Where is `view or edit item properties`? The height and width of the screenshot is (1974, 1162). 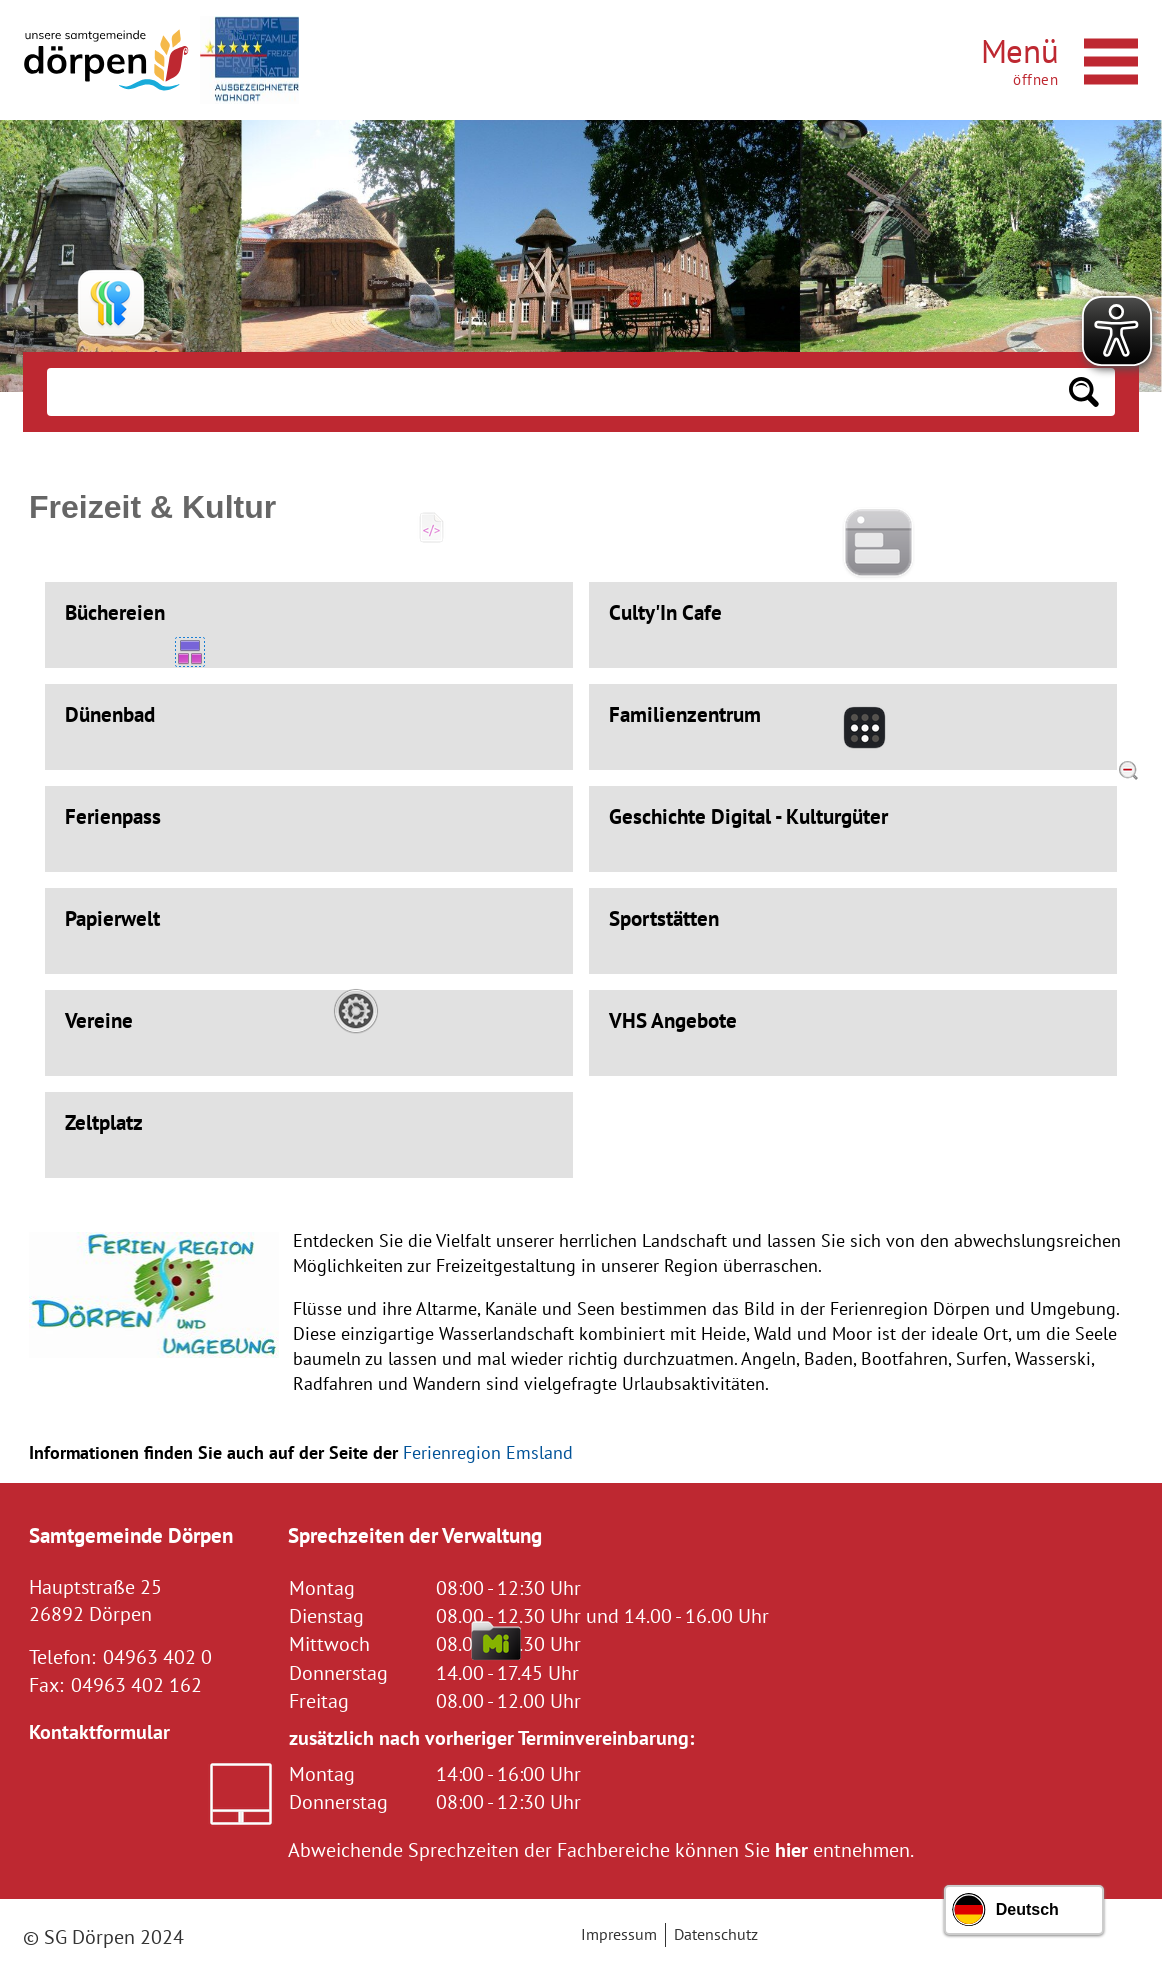
view or edit item properties is located at coordinates (356, 1011).